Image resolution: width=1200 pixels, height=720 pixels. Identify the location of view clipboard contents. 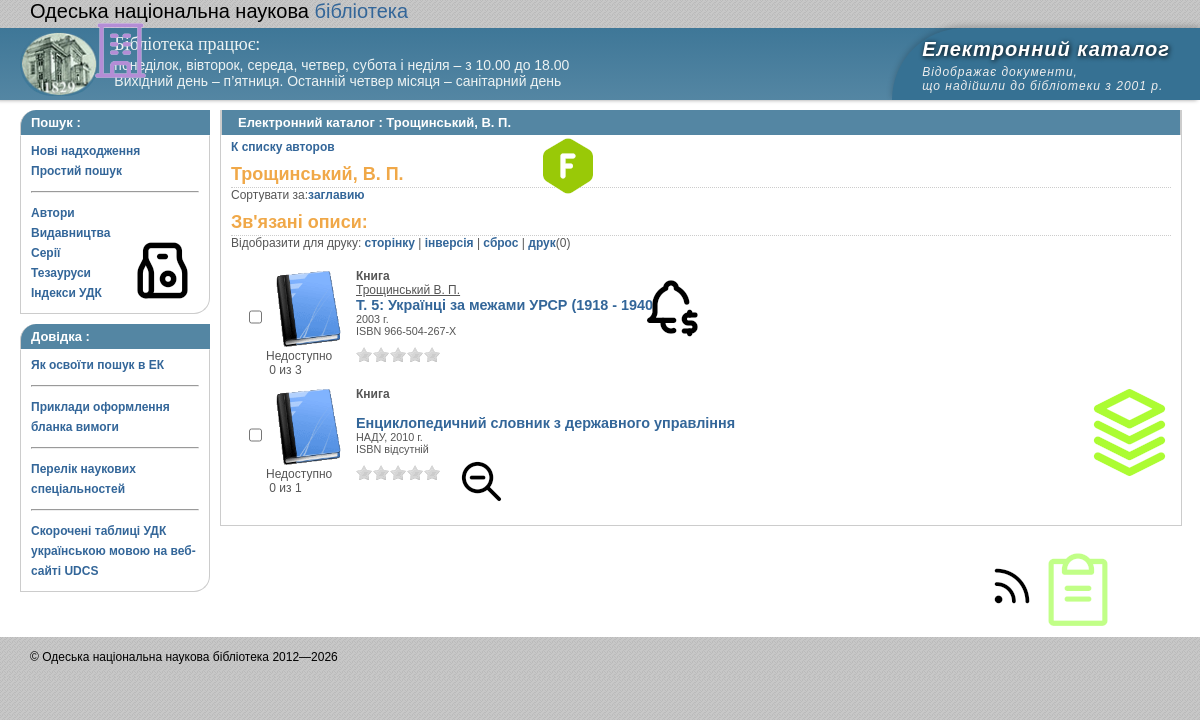
(1078, 591).